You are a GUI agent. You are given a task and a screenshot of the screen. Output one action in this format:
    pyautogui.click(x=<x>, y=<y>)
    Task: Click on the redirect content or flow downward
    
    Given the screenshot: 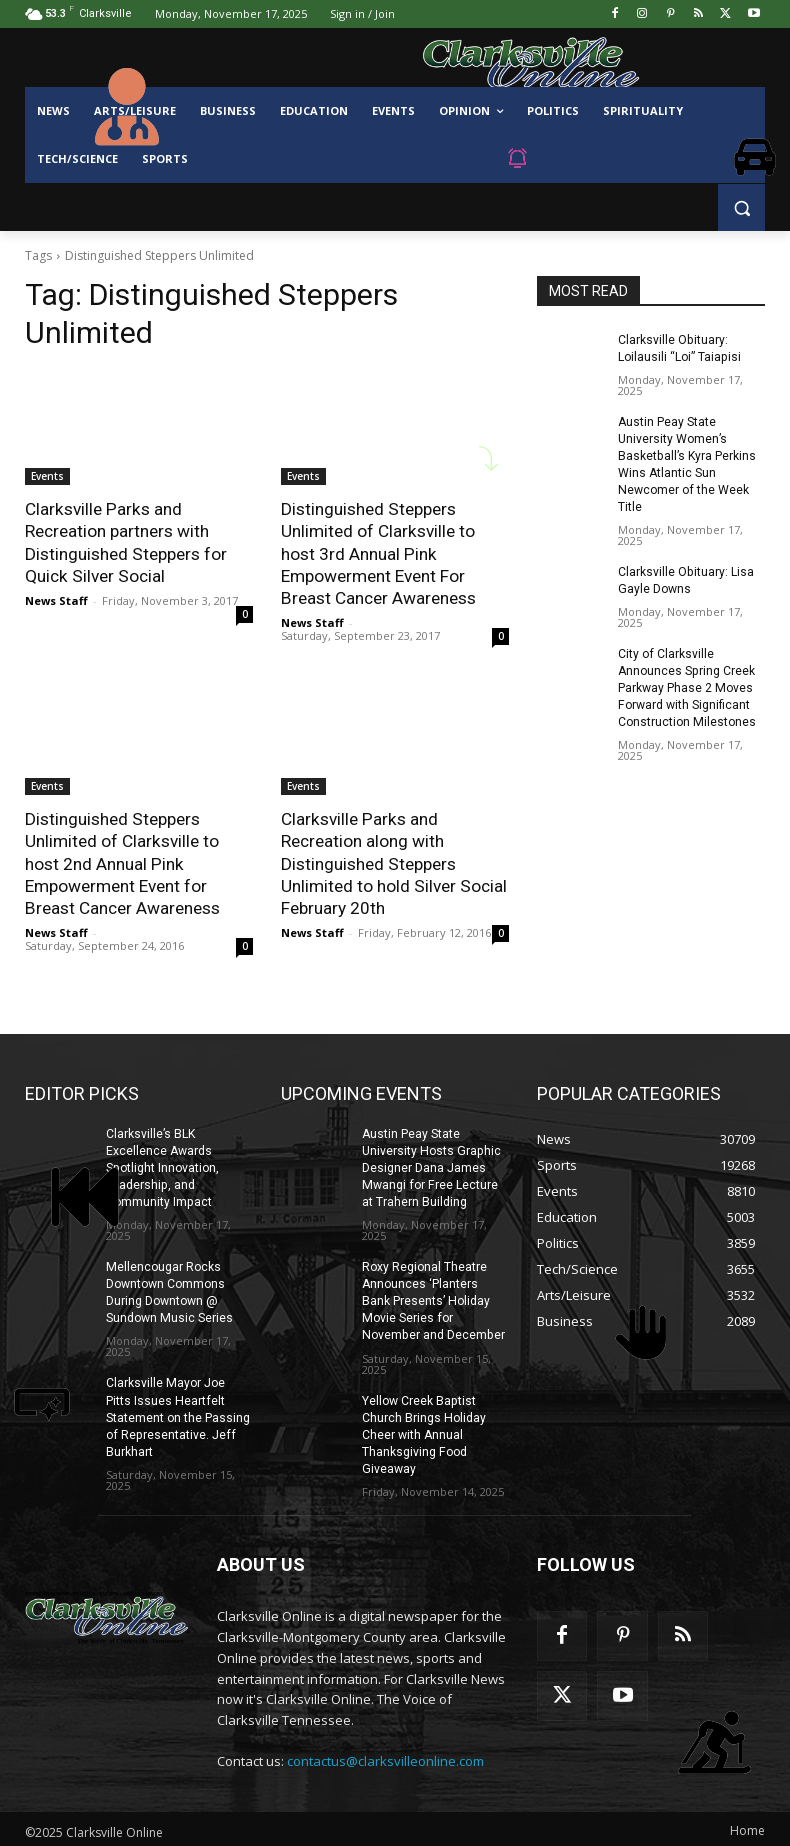 What is the action you would take?
    pyautogui.click(x=488, y=458)
    